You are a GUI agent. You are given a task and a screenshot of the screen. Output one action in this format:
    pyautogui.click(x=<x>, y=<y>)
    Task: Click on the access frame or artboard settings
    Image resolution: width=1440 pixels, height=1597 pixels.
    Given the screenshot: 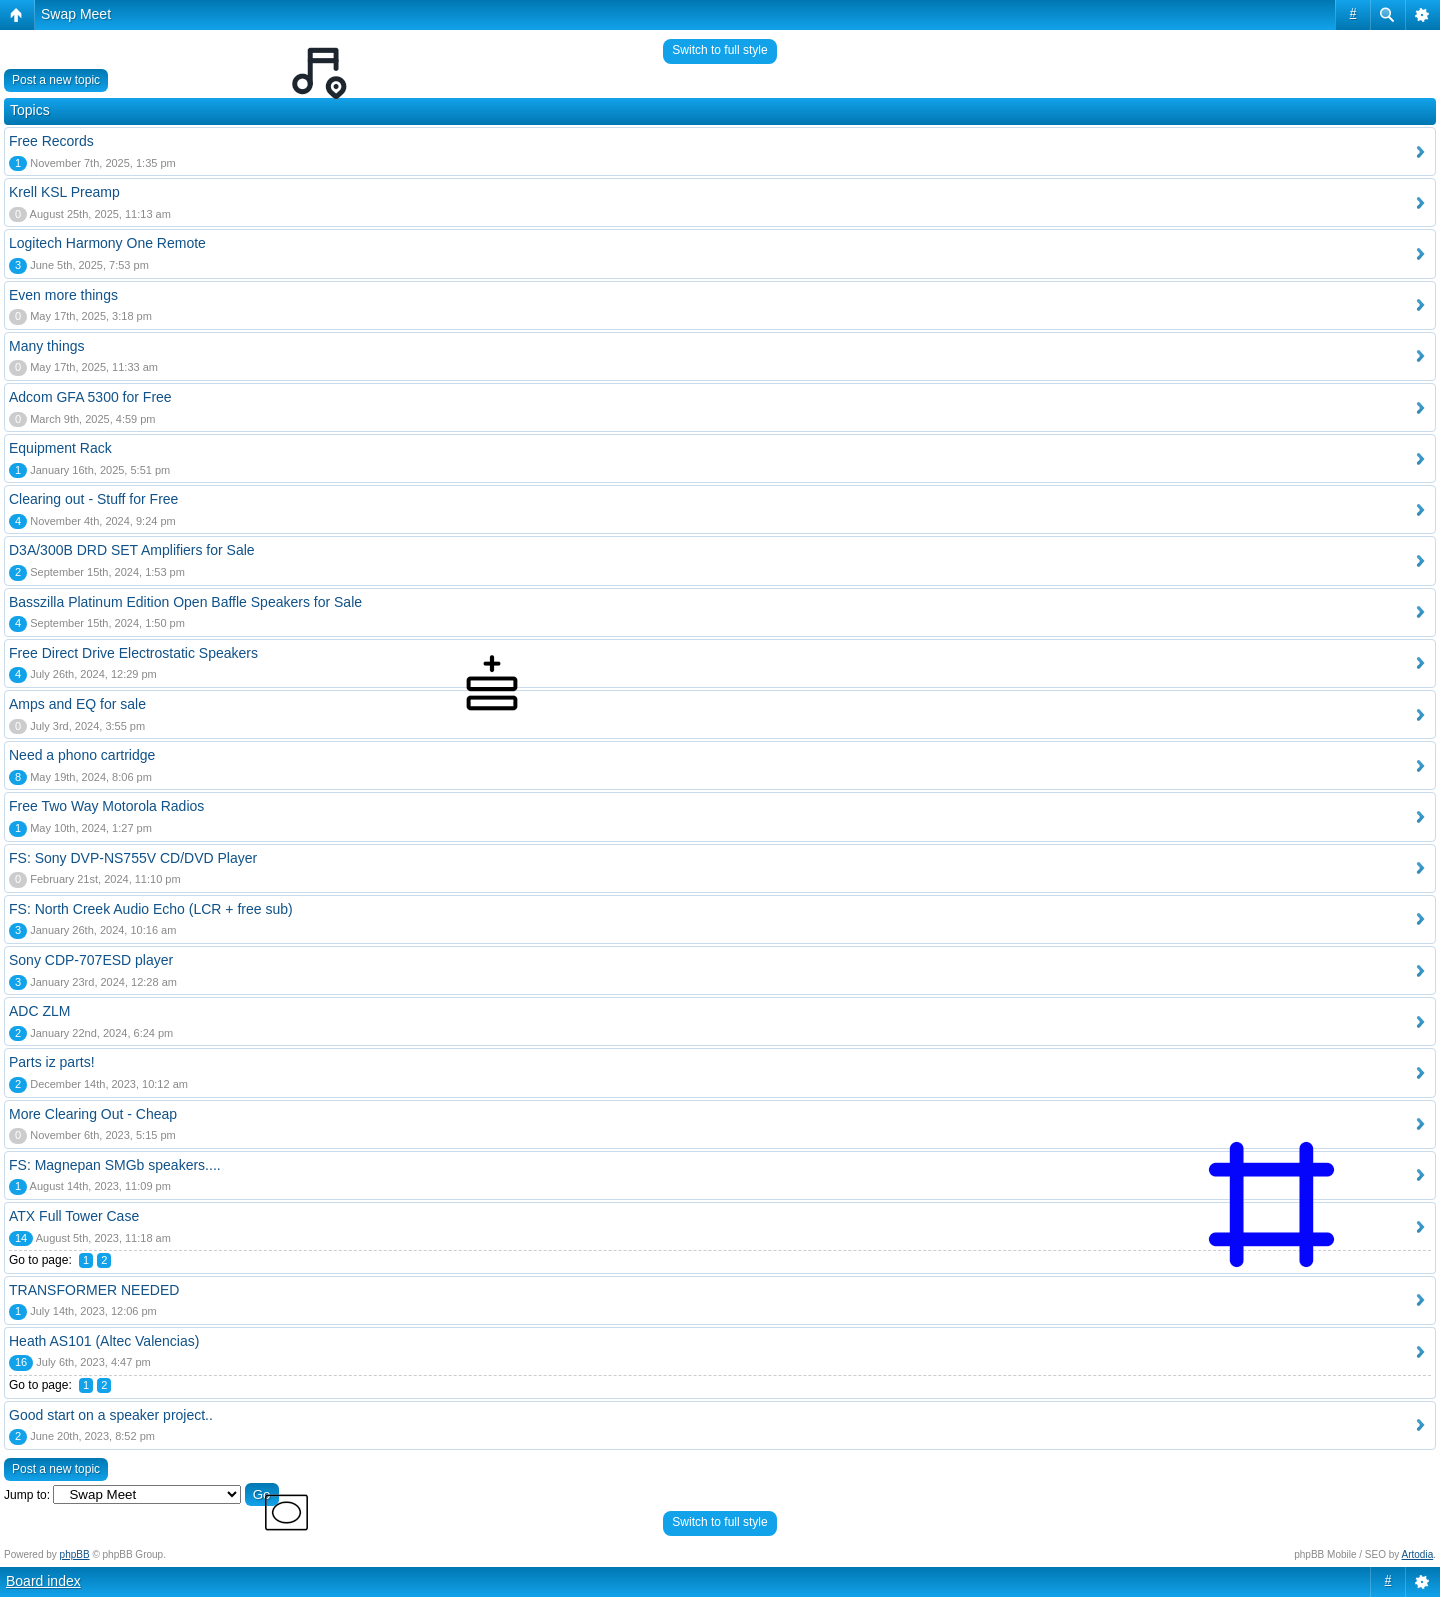 What is the action you would take?
    pyautogui.click(x=1271, y=1204)
    